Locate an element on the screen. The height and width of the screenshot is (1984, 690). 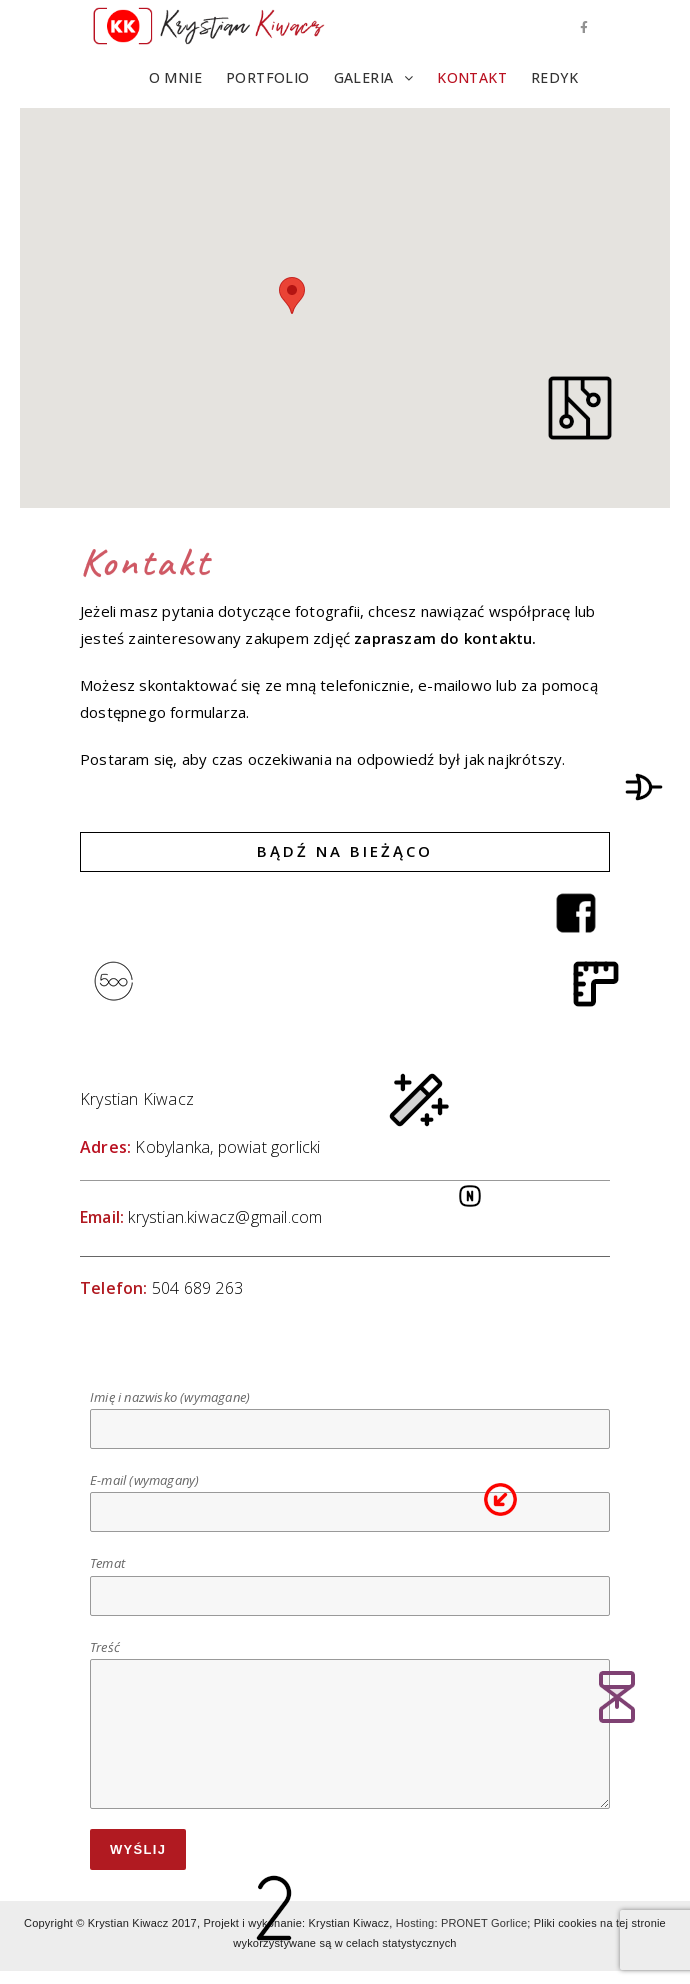
access hardware or circuit settings is located at coordinates (580, 408).